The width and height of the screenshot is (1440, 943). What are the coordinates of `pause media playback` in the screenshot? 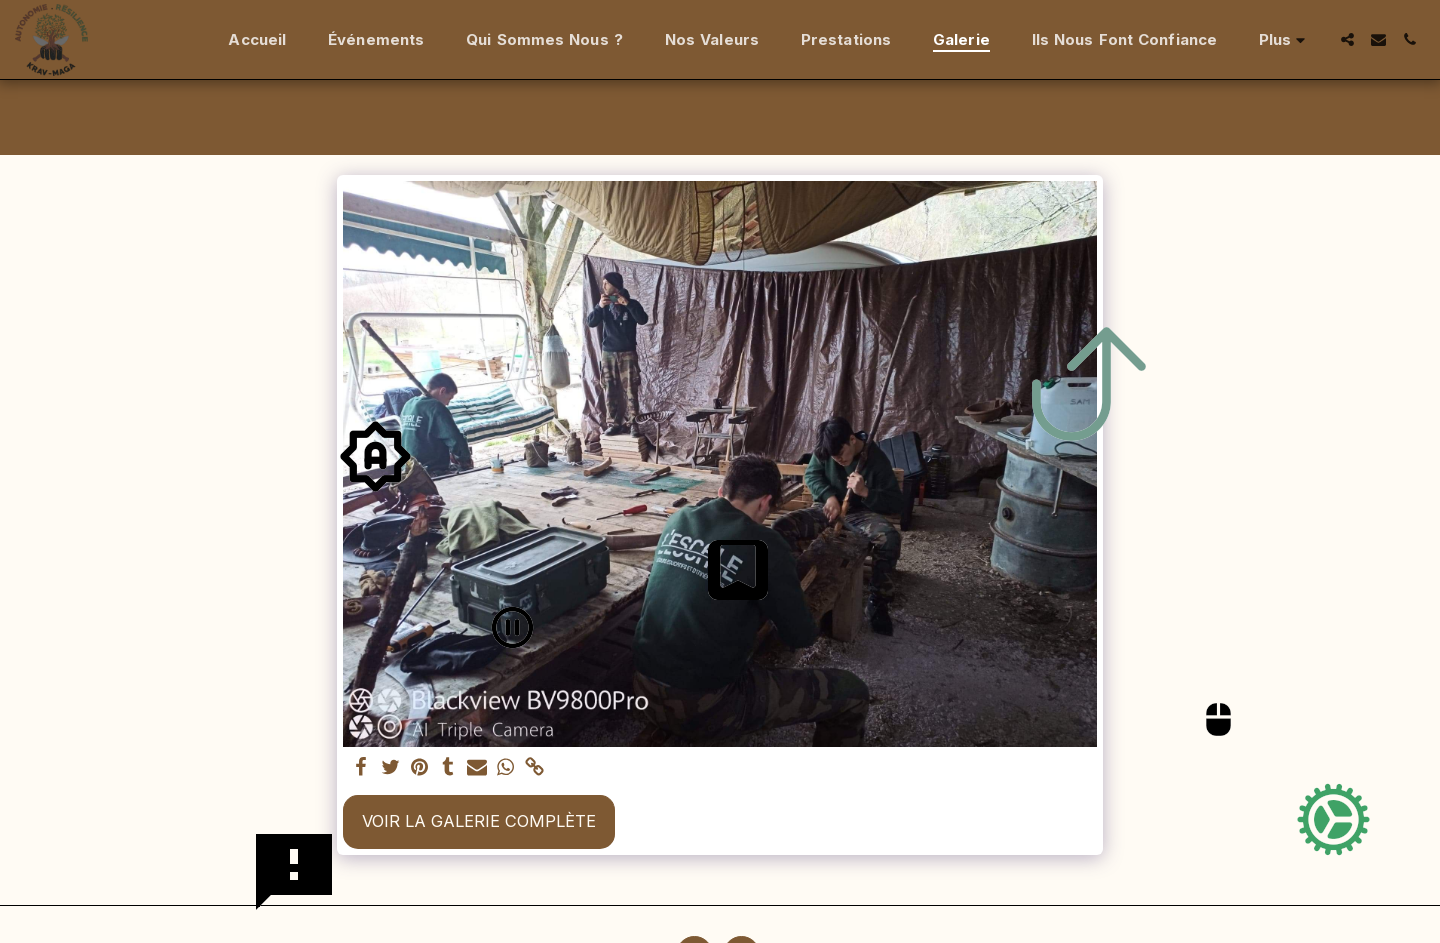 It's located at (512, 627).